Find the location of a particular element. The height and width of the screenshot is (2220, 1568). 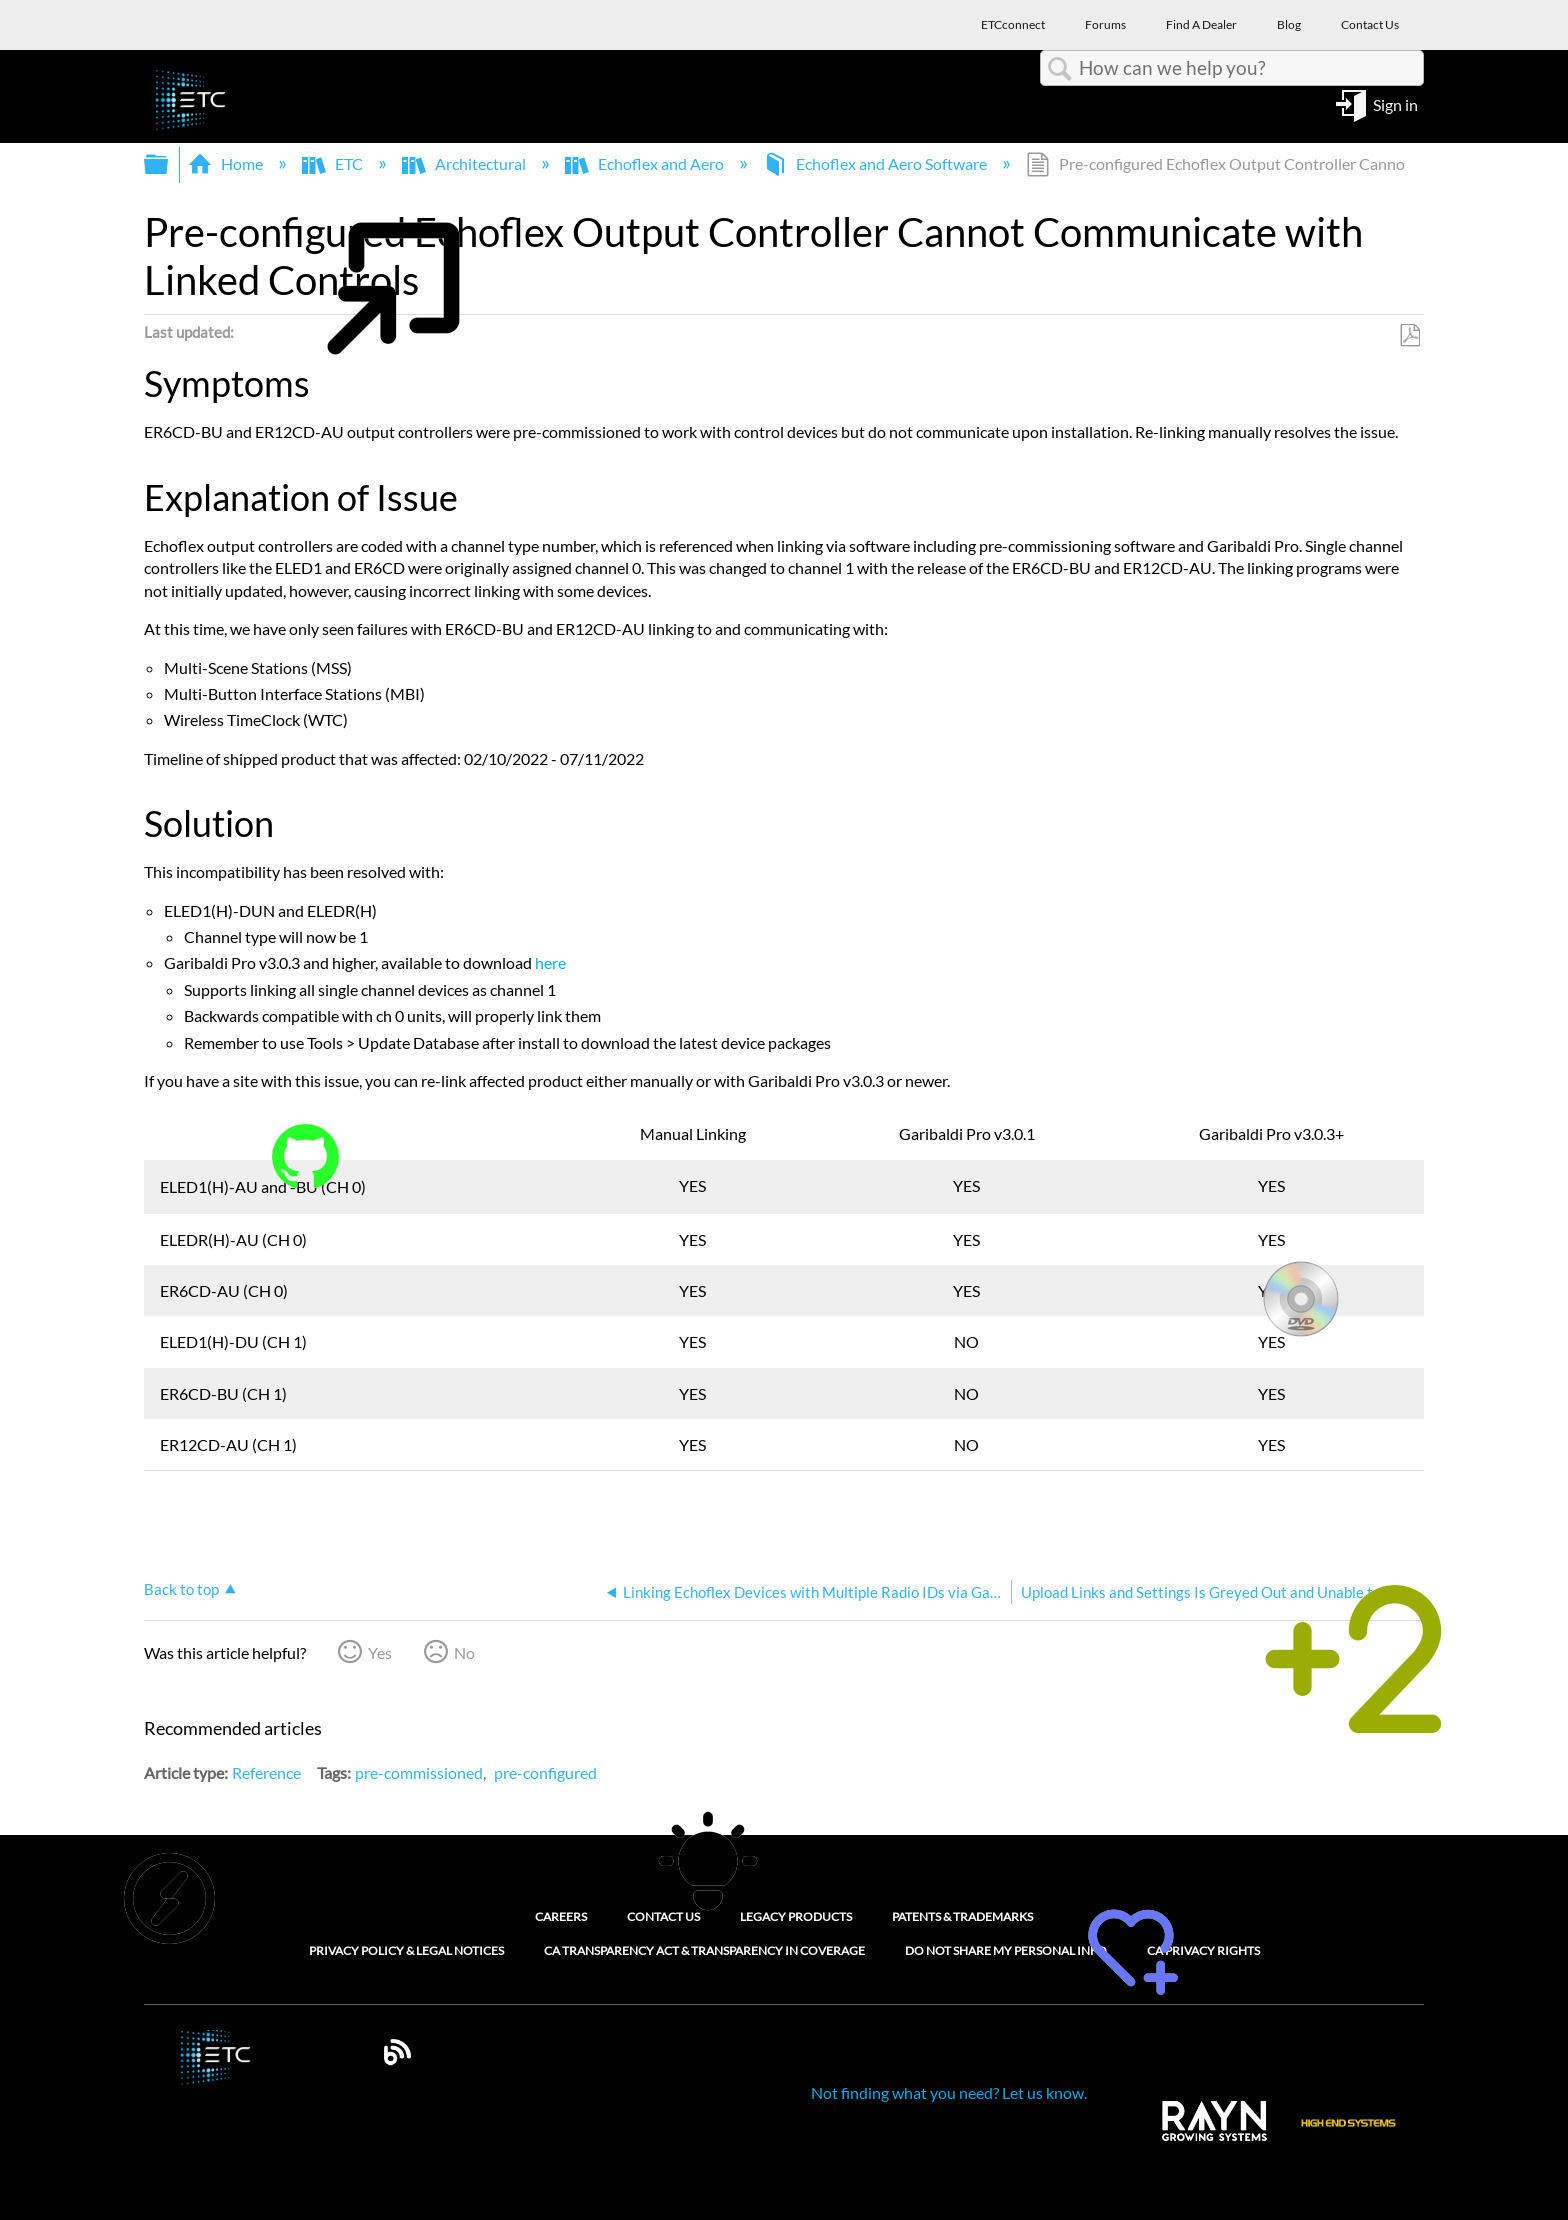

open in new window is located at coordinates (393, 288).